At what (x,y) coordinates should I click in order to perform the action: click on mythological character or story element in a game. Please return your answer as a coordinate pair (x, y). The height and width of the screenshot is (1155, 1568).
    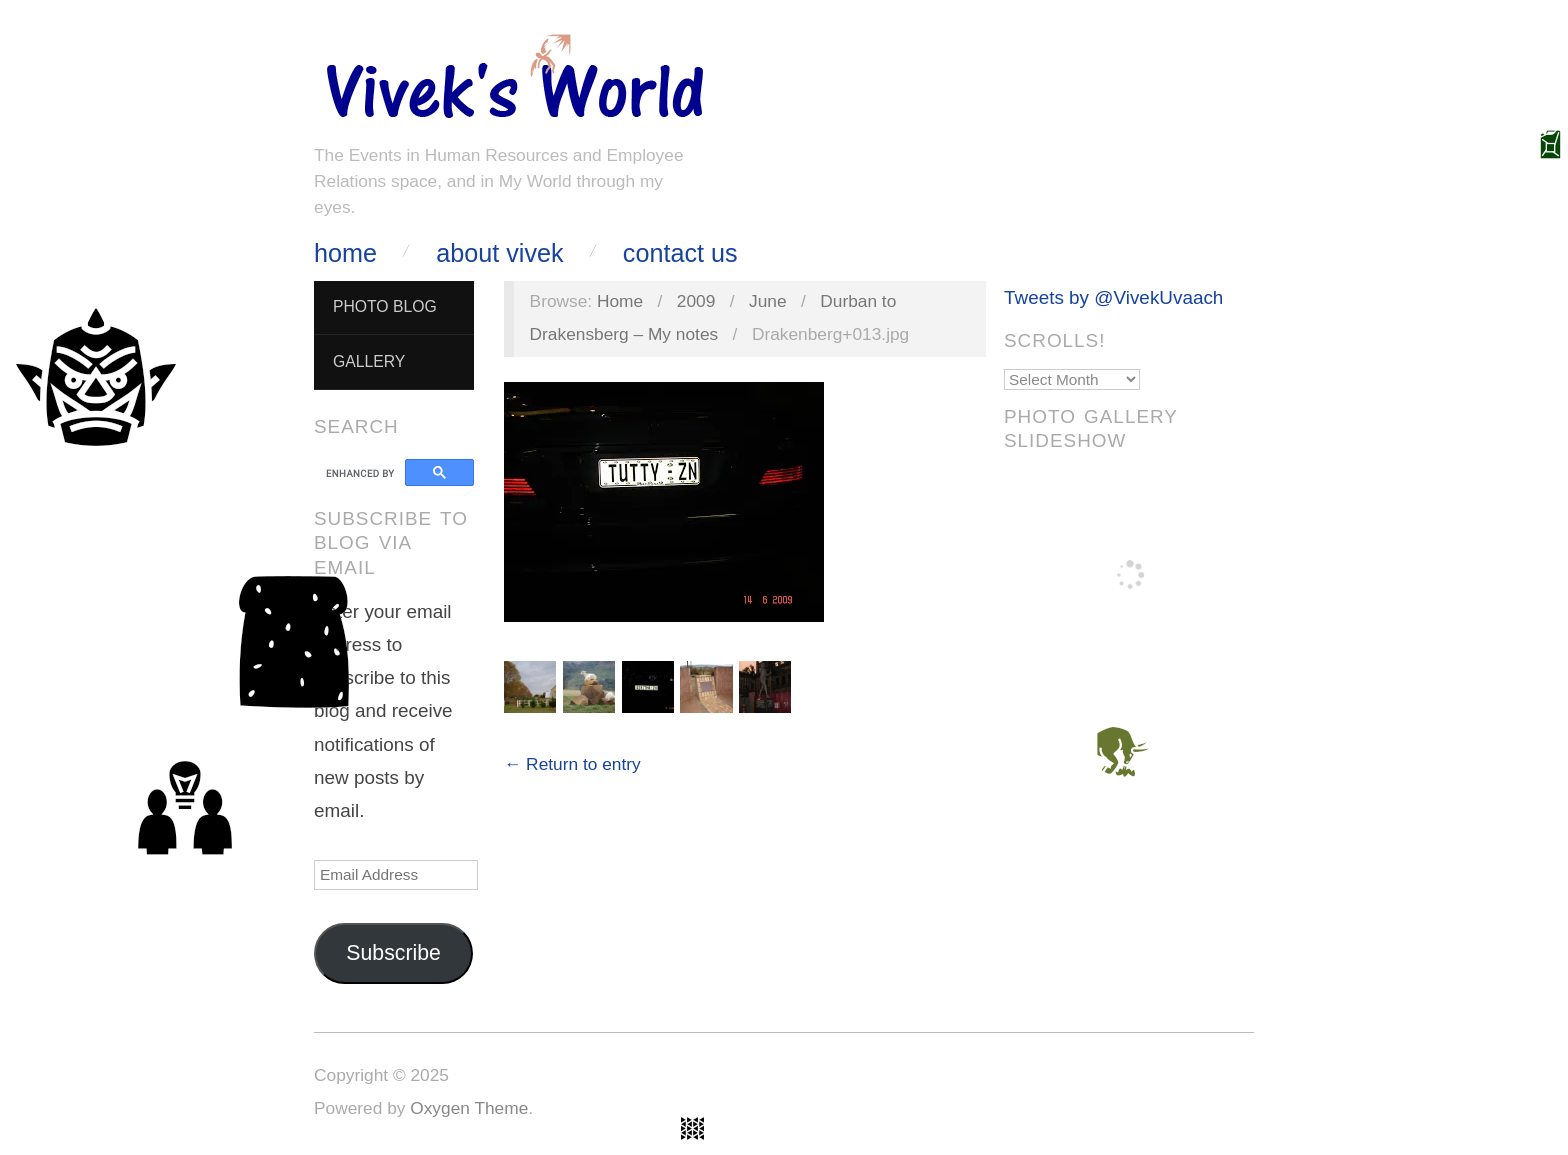
    Looking at the image, I should click on (549, 56).